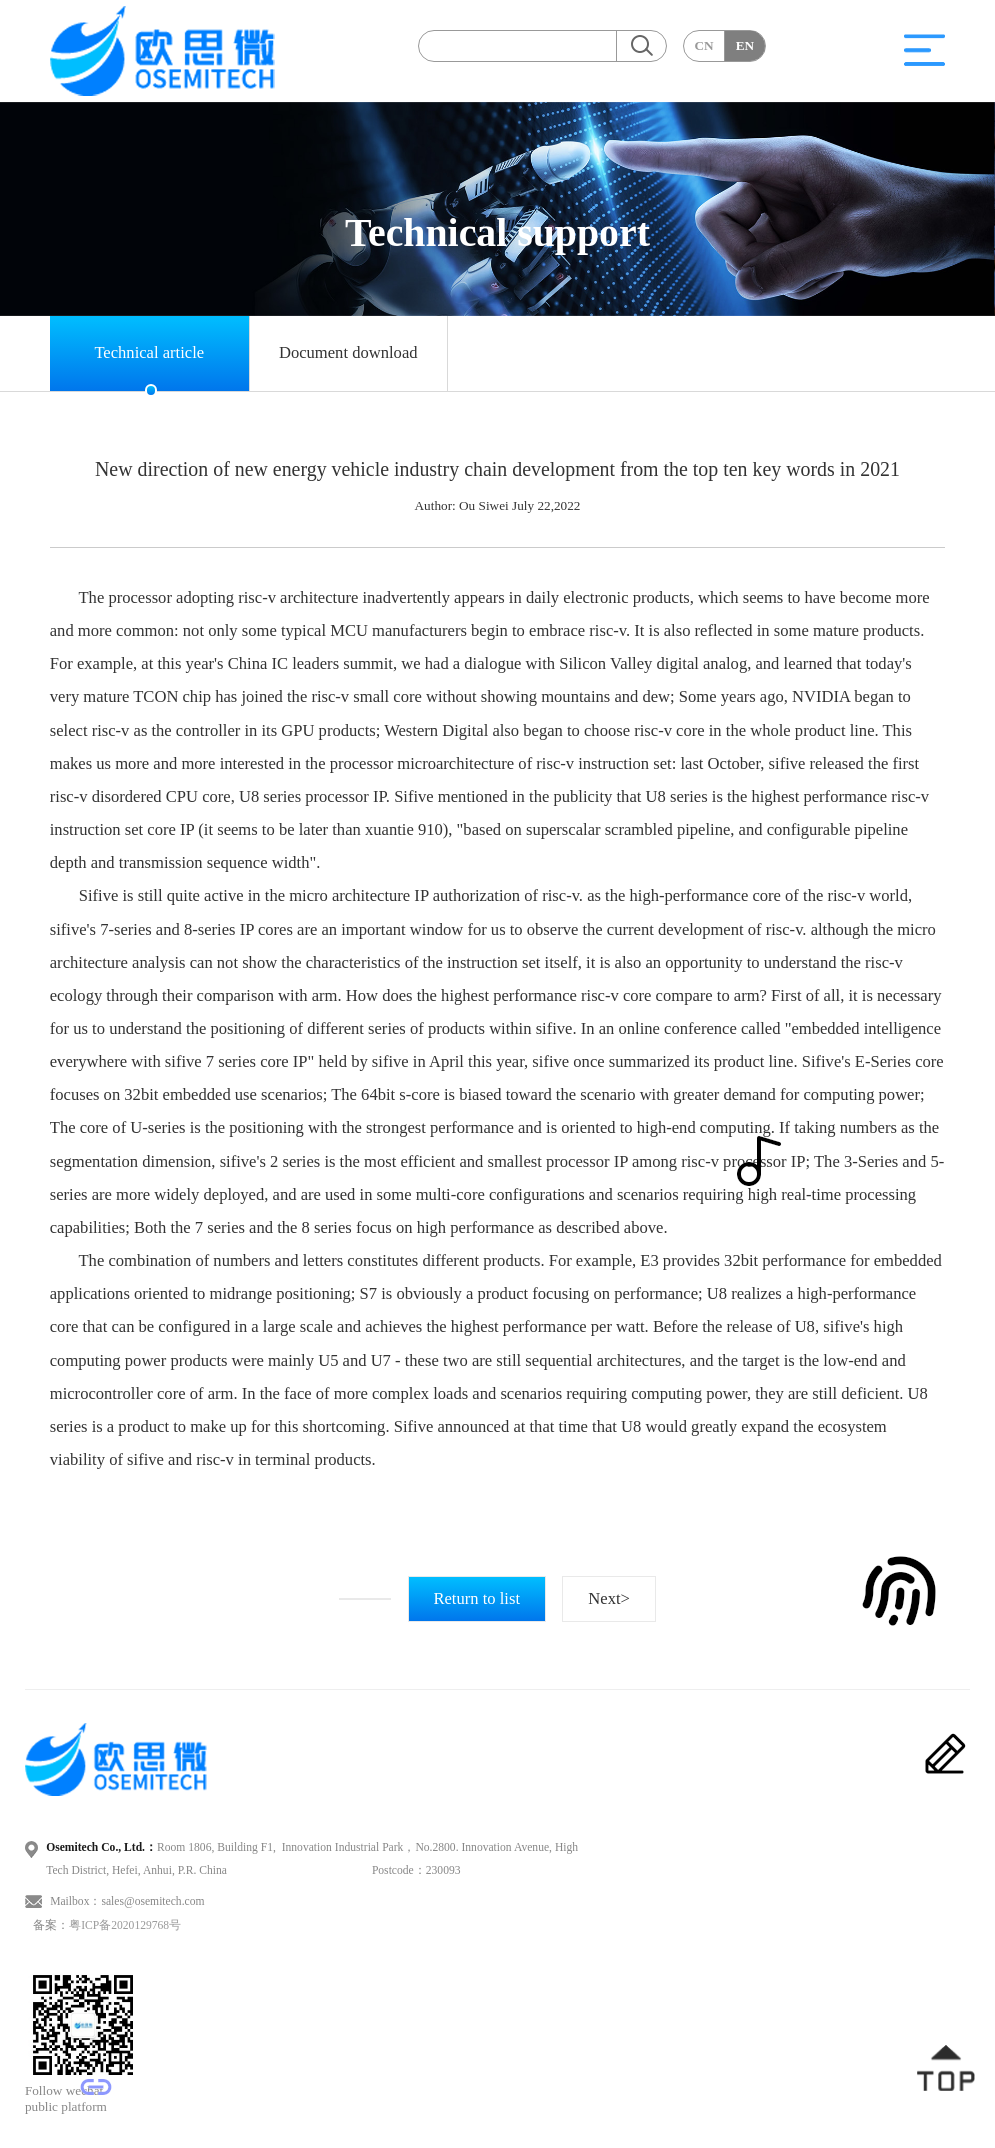 The image size is (995, 2148). What do you see at coordinates (96, 2087) in the screenshot?
I see `copy or share a link` at bounding box center [96, 2087].